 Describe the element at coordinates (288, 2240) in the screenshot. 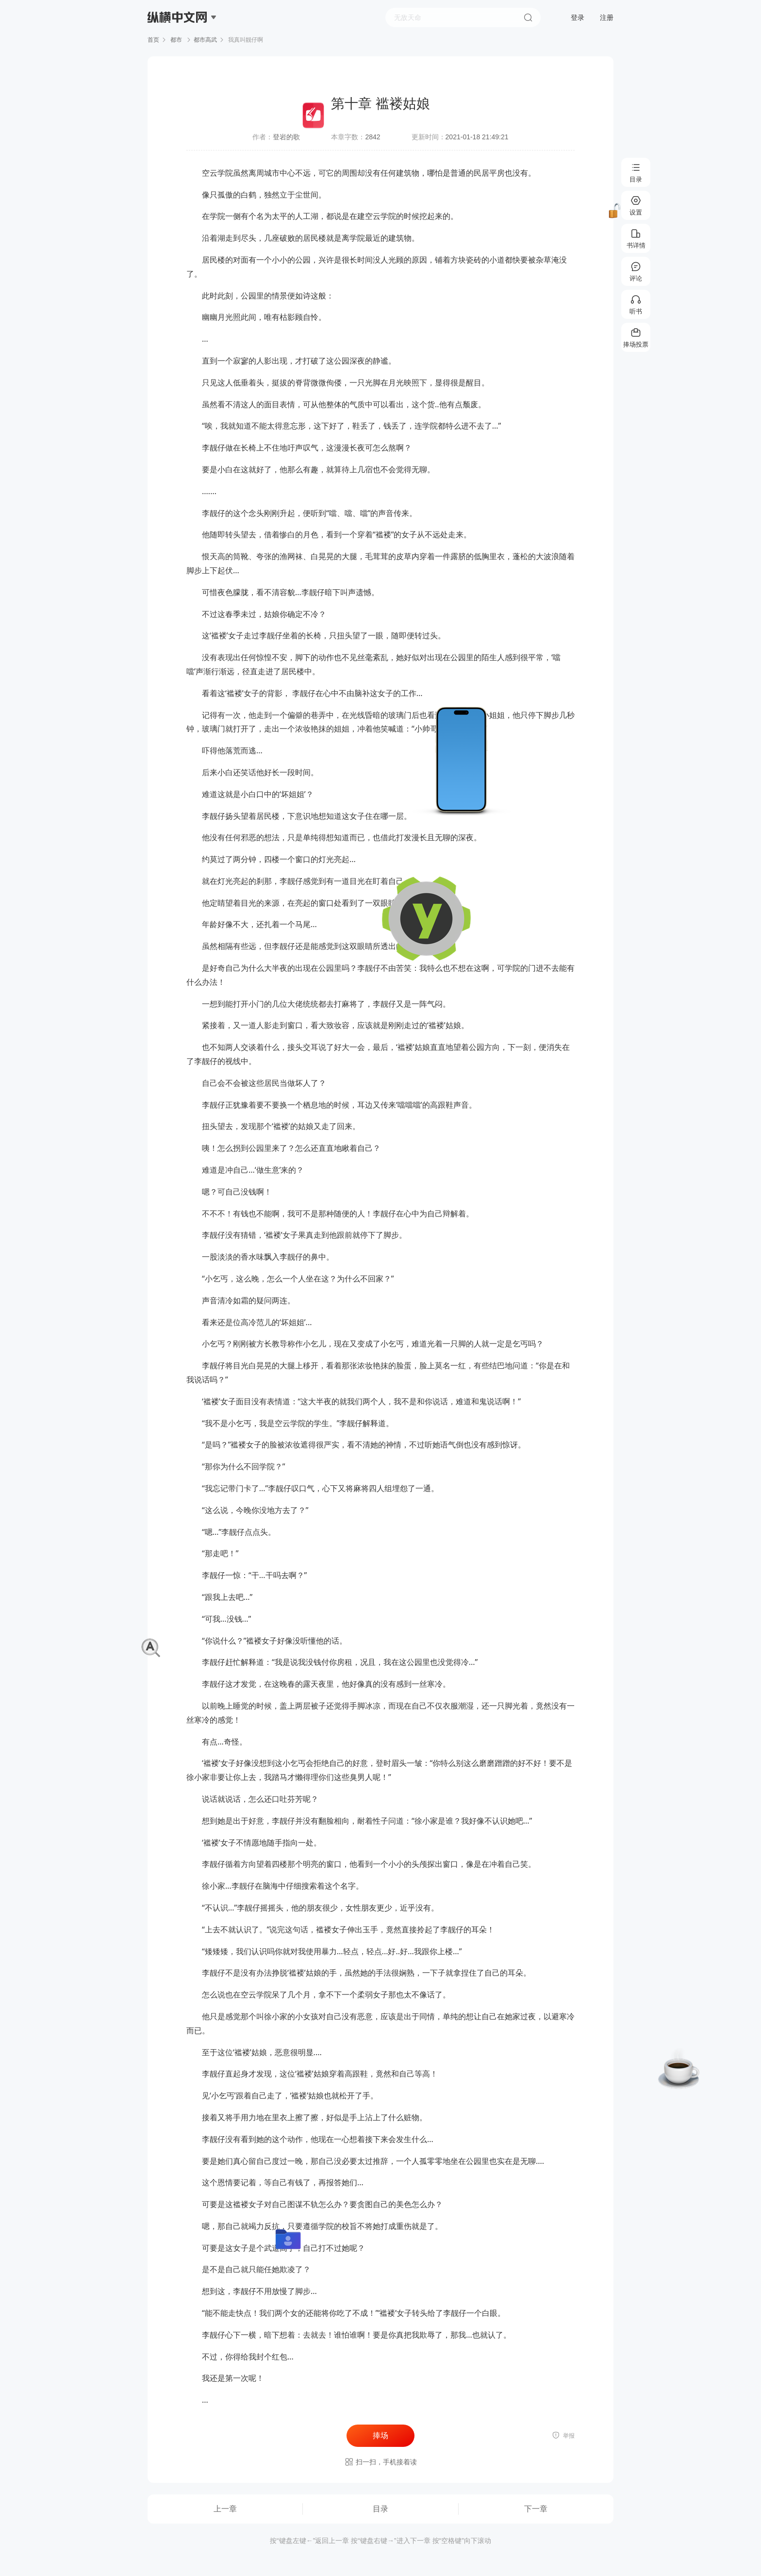

I see `open user profile folder` at that location.